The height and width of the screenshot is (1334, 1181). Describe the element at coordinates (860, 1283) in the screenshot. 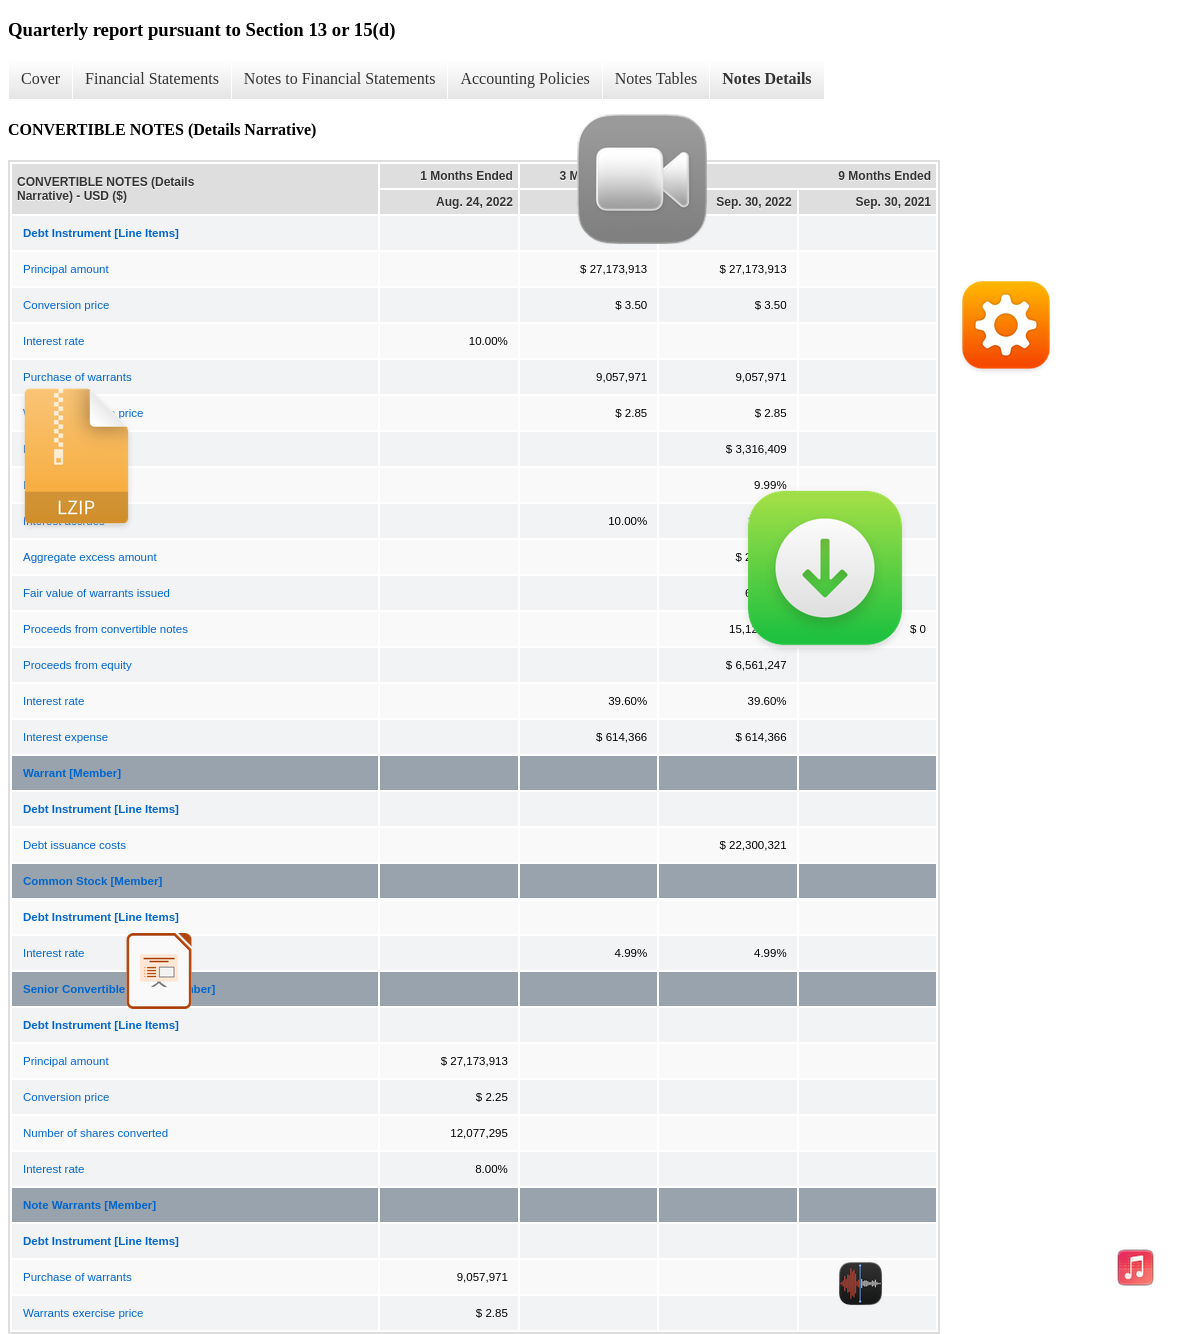

I see `open the sound recorder app` at that location.